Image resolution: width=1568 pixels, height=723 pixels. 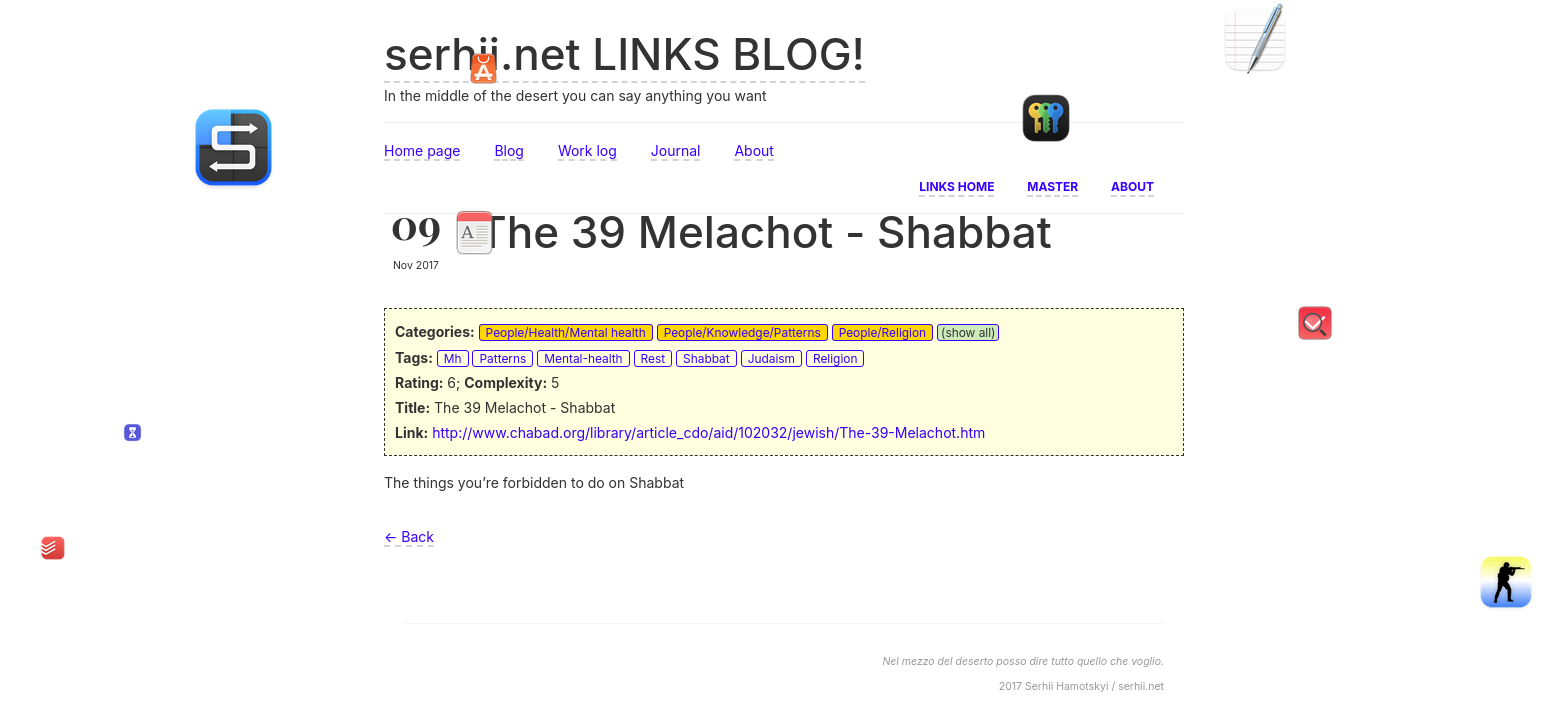 What do you see at coordinates (1506, 582) in the screenshot?
I see `launch counter-strike` at bounding box center [1506, 582].